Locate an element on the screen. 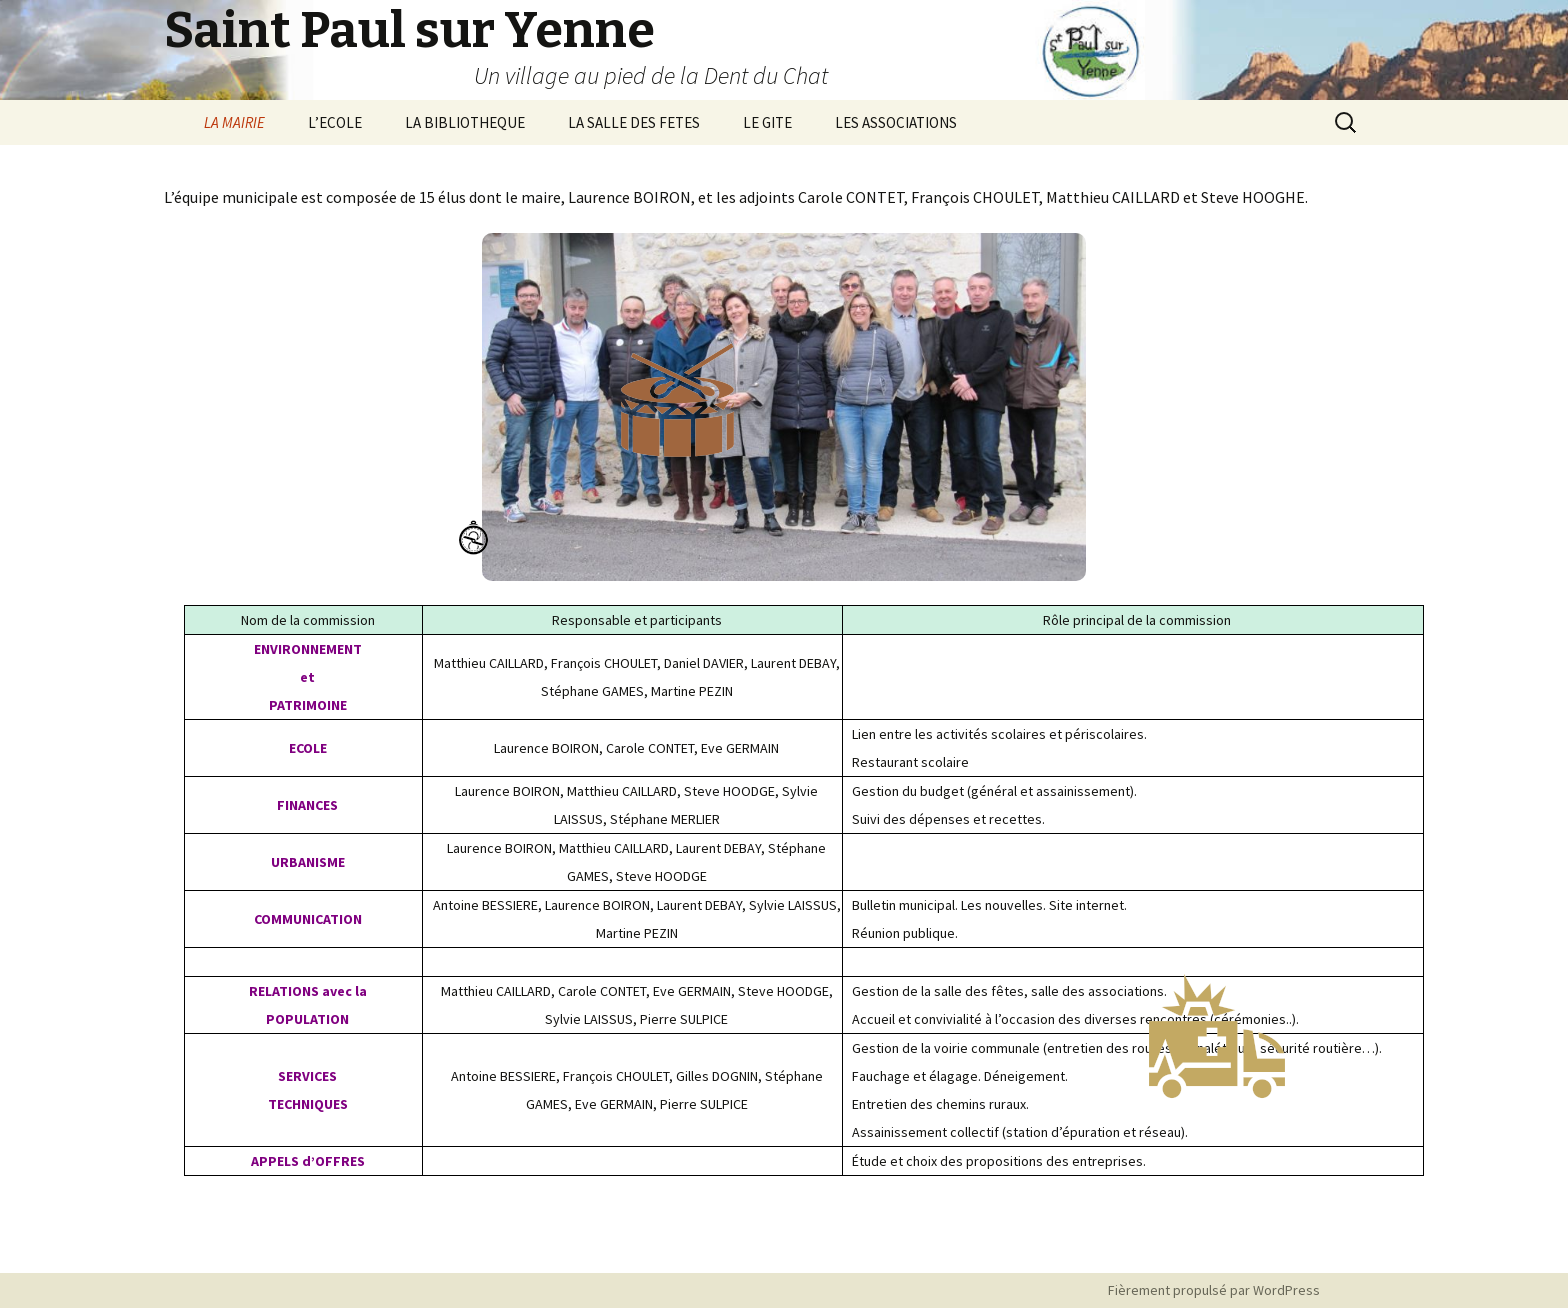  request emergency medical services is located at coordinates (1217, 1036).